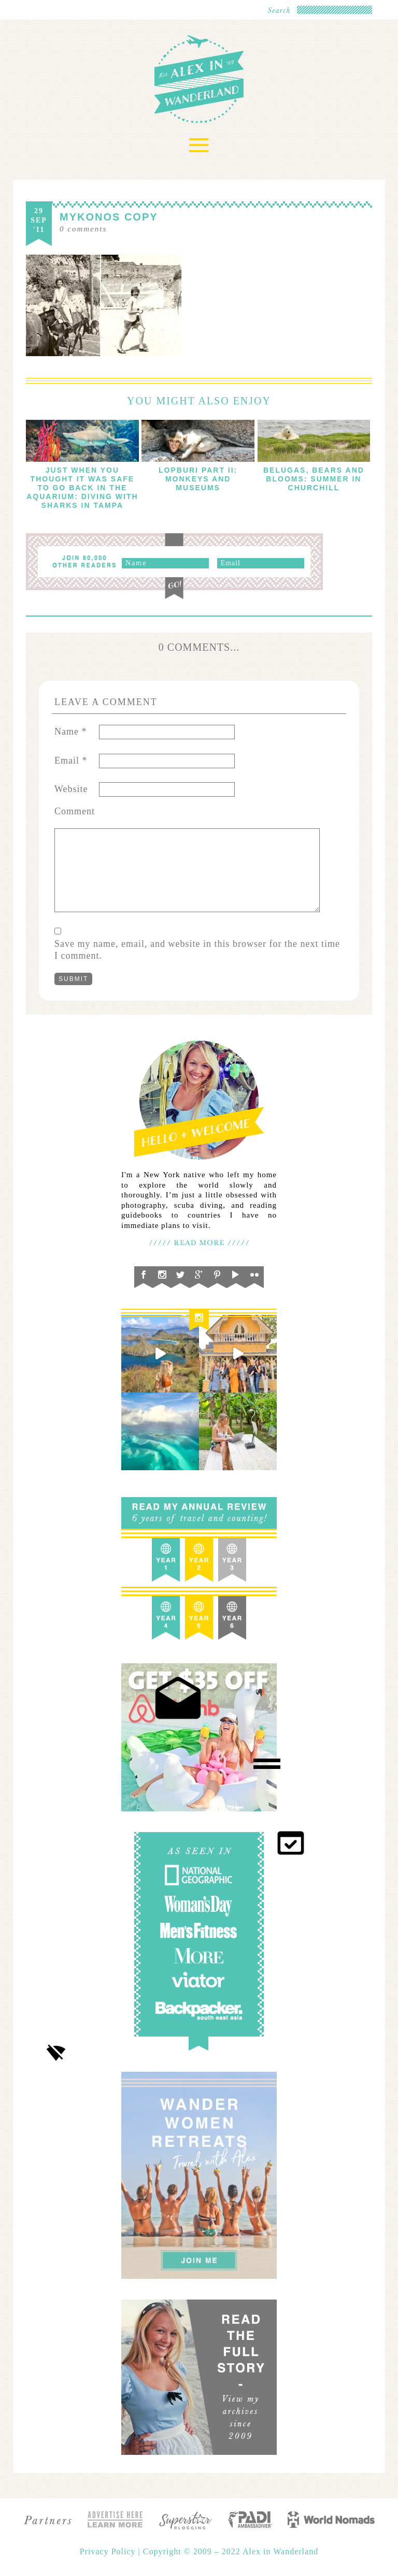 The width and height of the screenshot is (398, 2576). Describe the element at coordinates (56, 2053) in the screenshot. I see `indicates wifi is disabled or unavailable` at that location.